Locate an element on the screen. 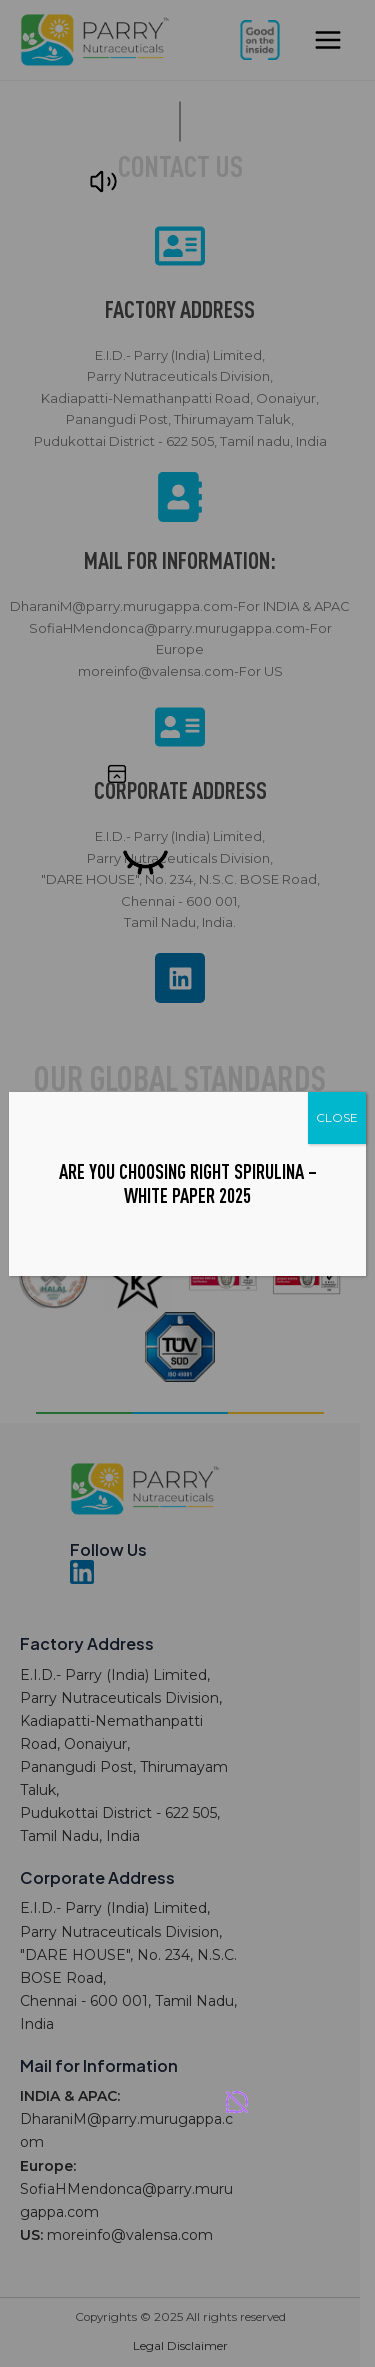 This screenshot has height=2367, width=375. hide password or sensitive content is located at coordinates (145, 860).